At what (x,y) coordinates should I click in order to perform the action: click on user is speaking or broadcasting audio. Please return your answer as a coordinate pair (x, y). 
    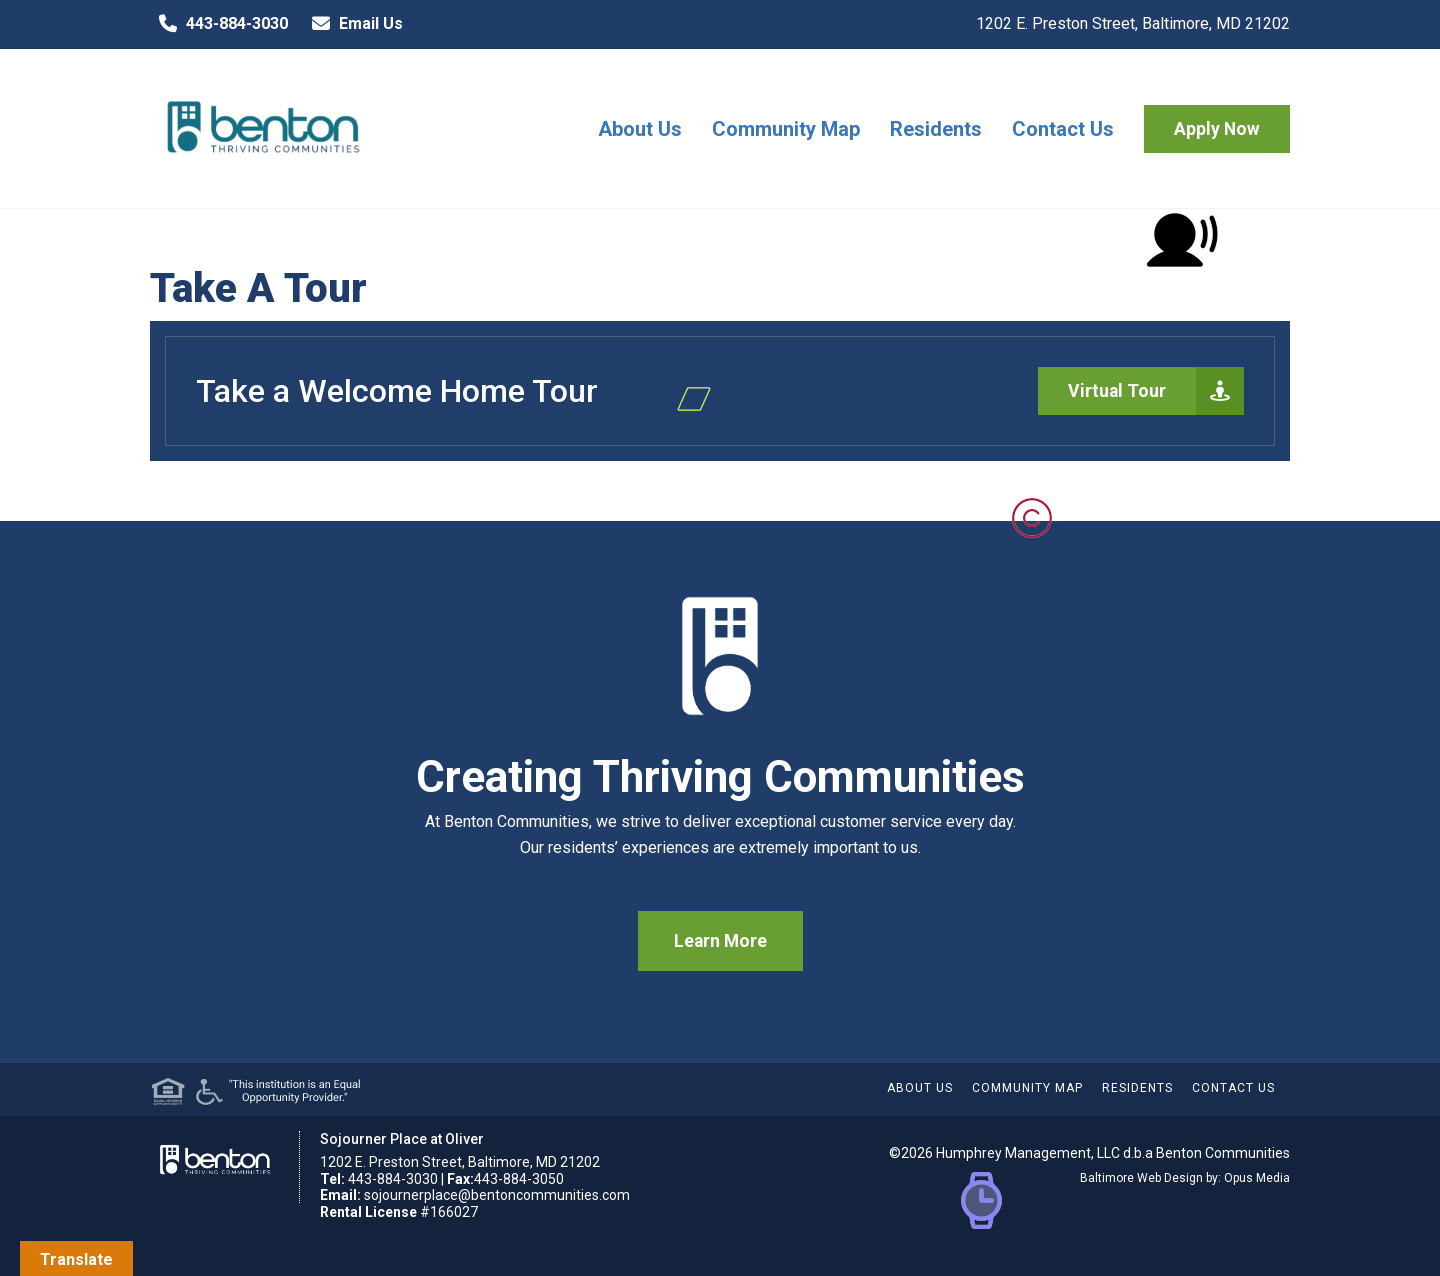
    Looking at the image, I should click on (1181, 240).